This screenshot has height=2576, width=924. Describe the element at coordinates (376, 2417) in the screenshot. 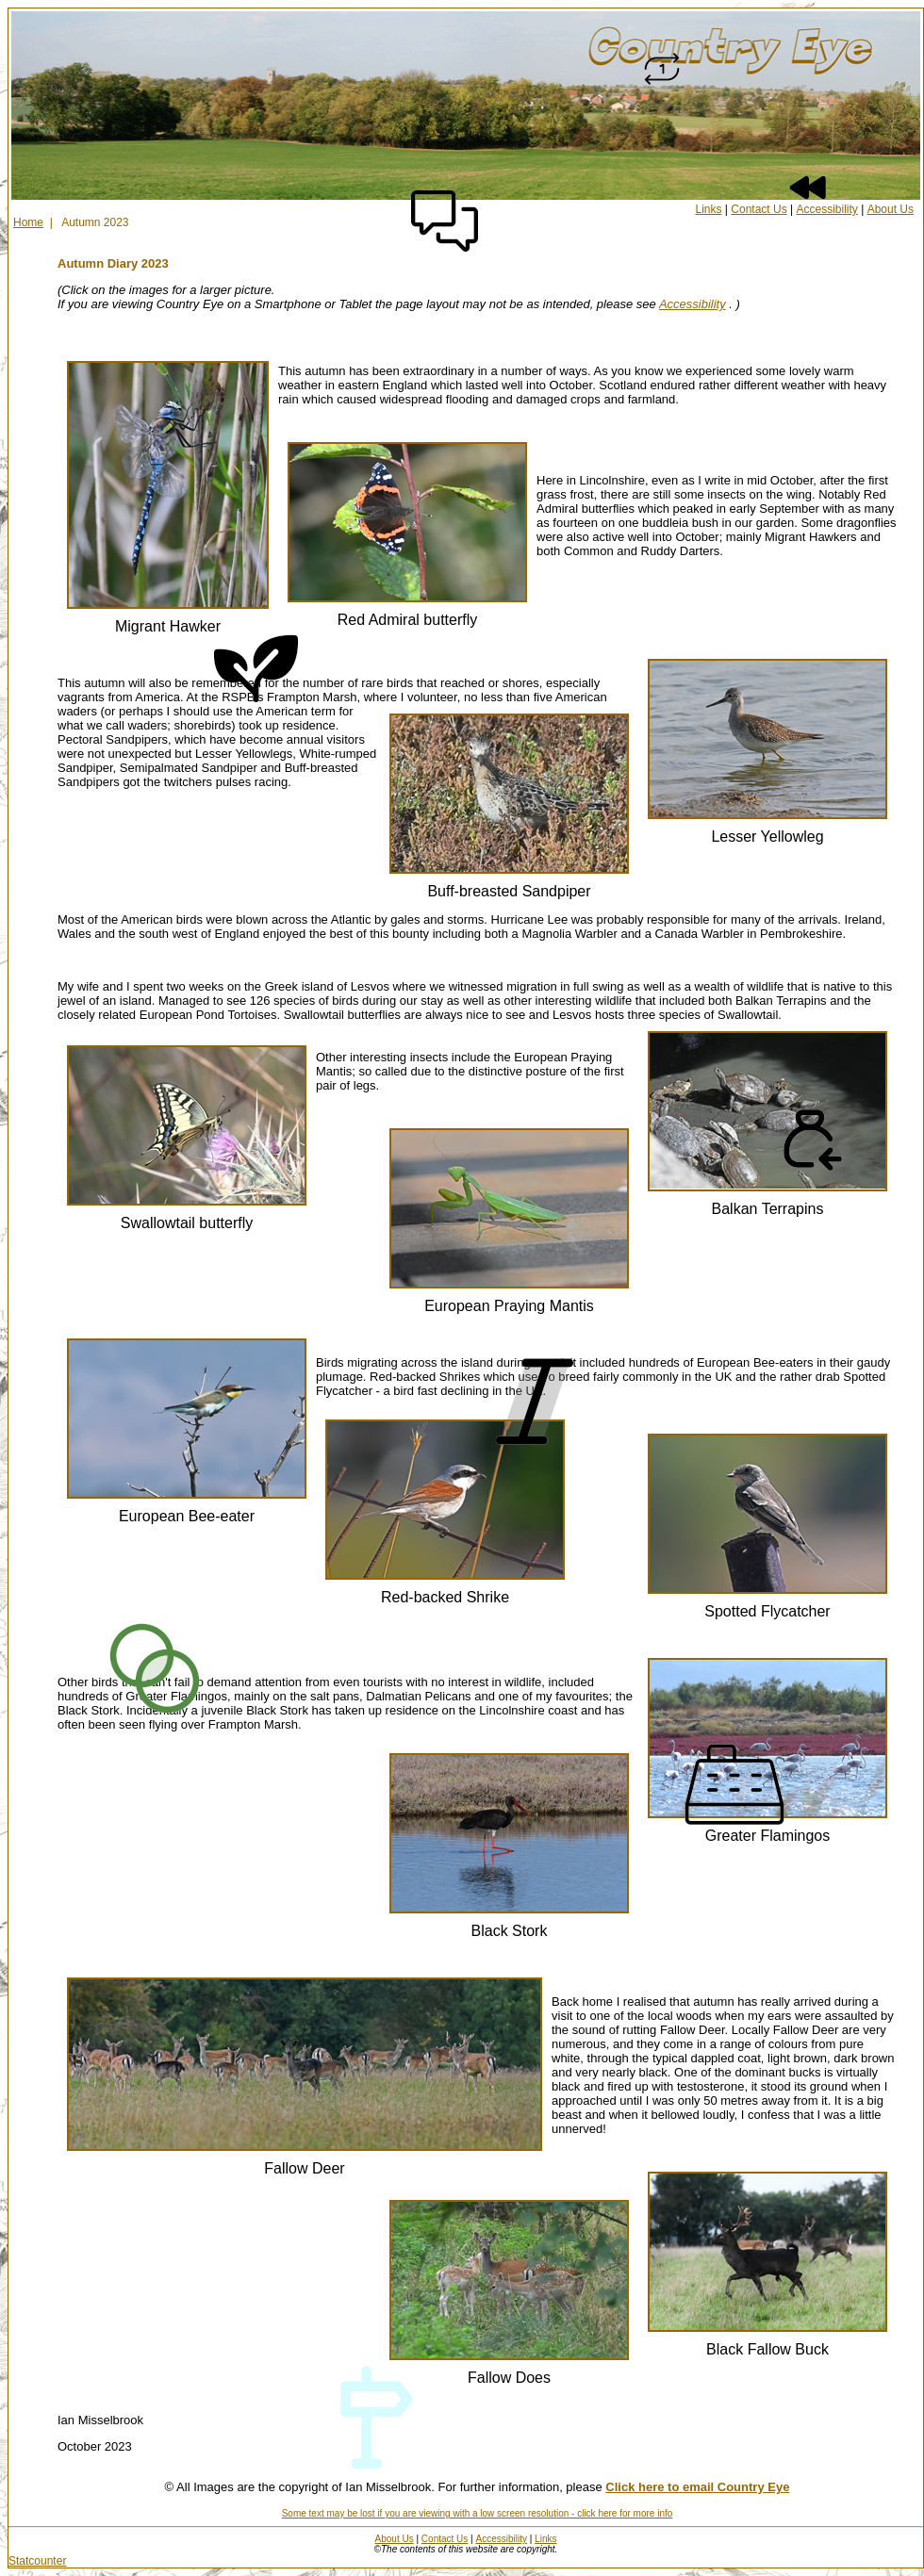

I see `navigate to directions or wayfinding` at that location.